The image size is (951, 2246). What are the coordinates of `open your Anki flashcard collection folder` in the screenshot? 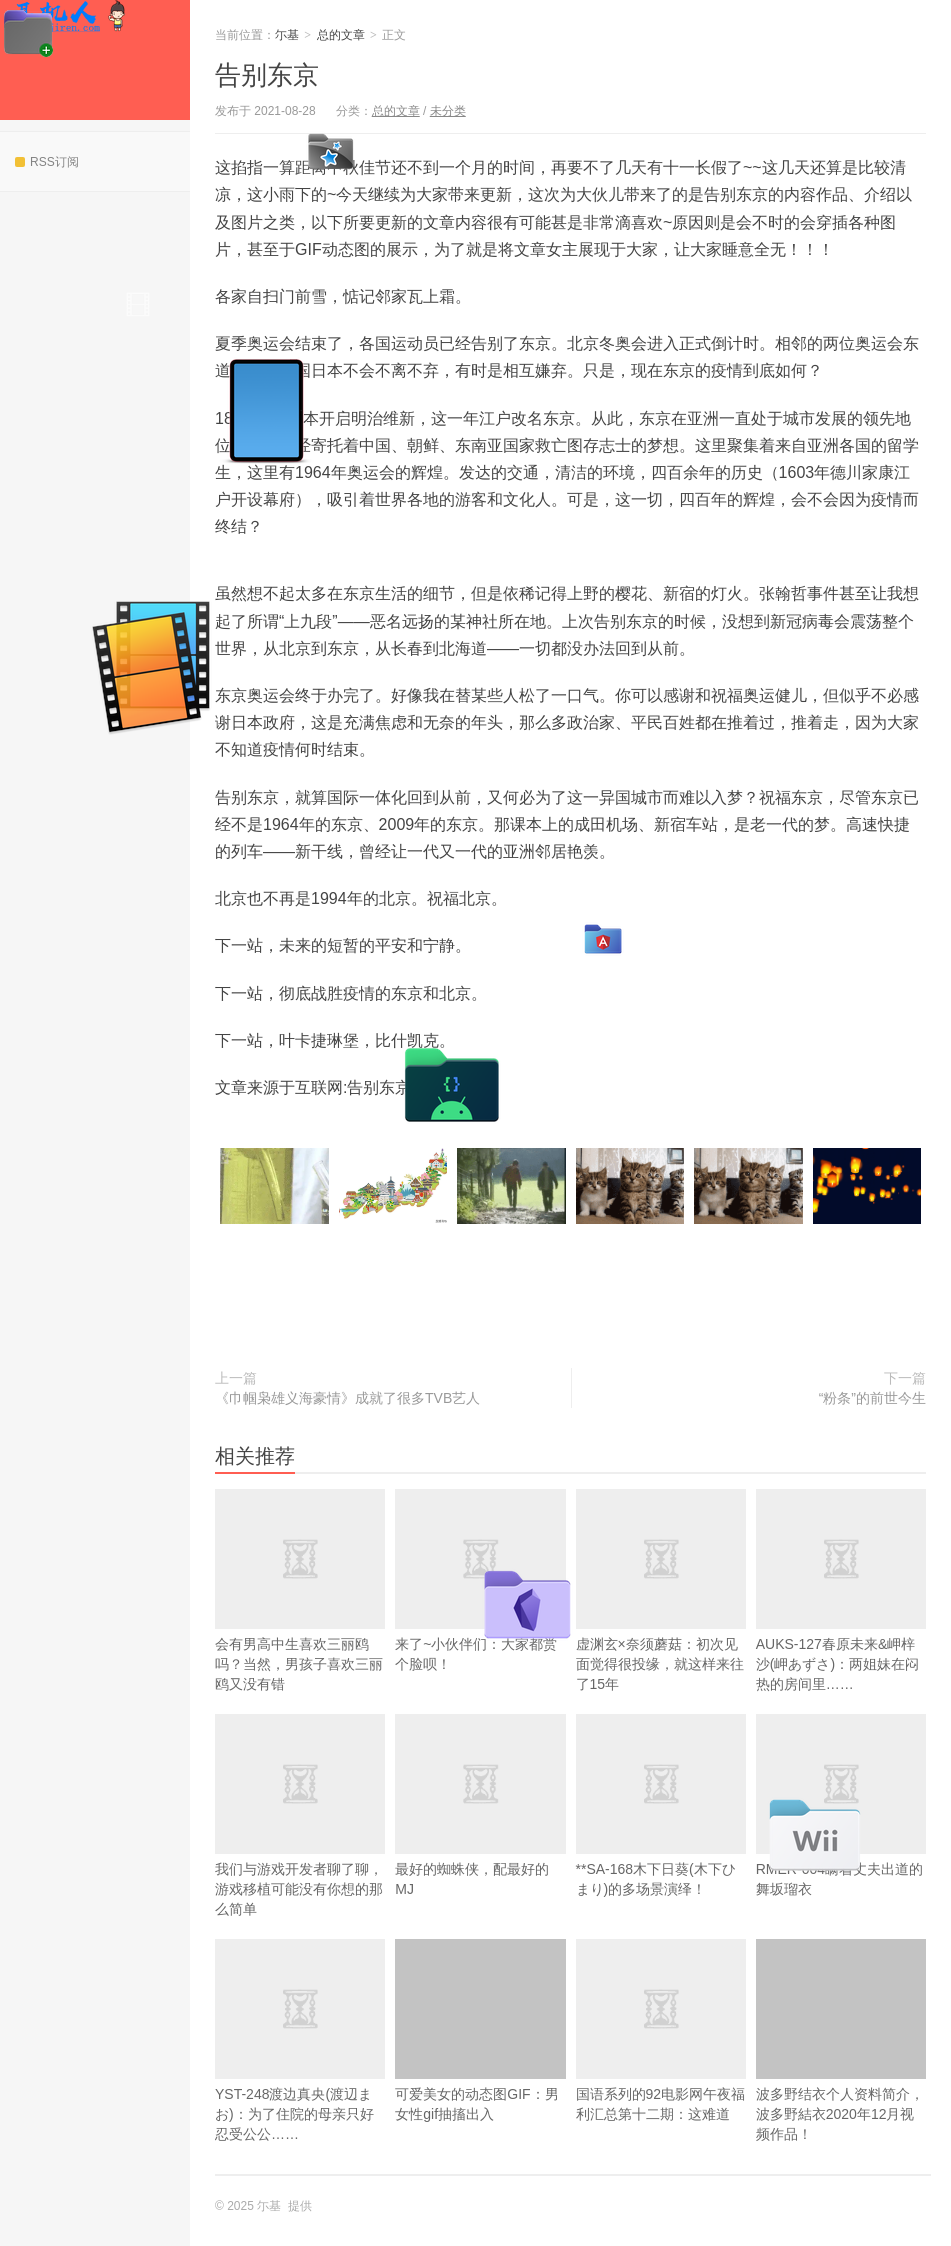 It's located at (330, 152).